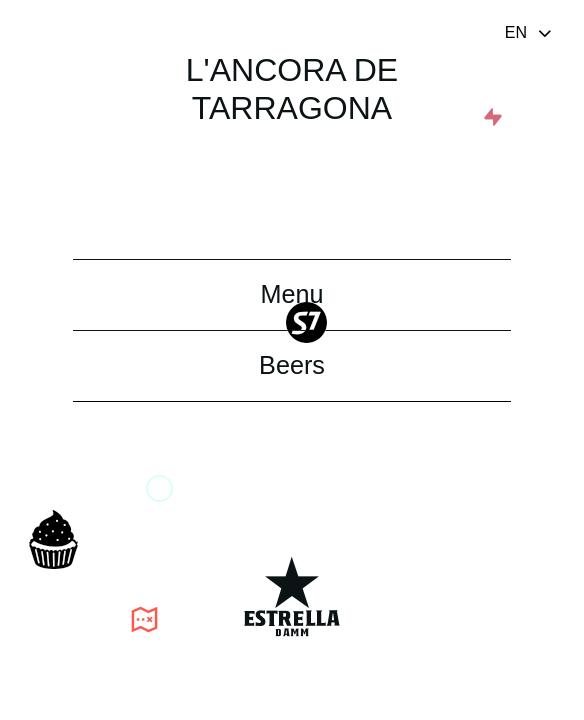  I want to click on vanilla extract css framework logo, so click(53, 539).